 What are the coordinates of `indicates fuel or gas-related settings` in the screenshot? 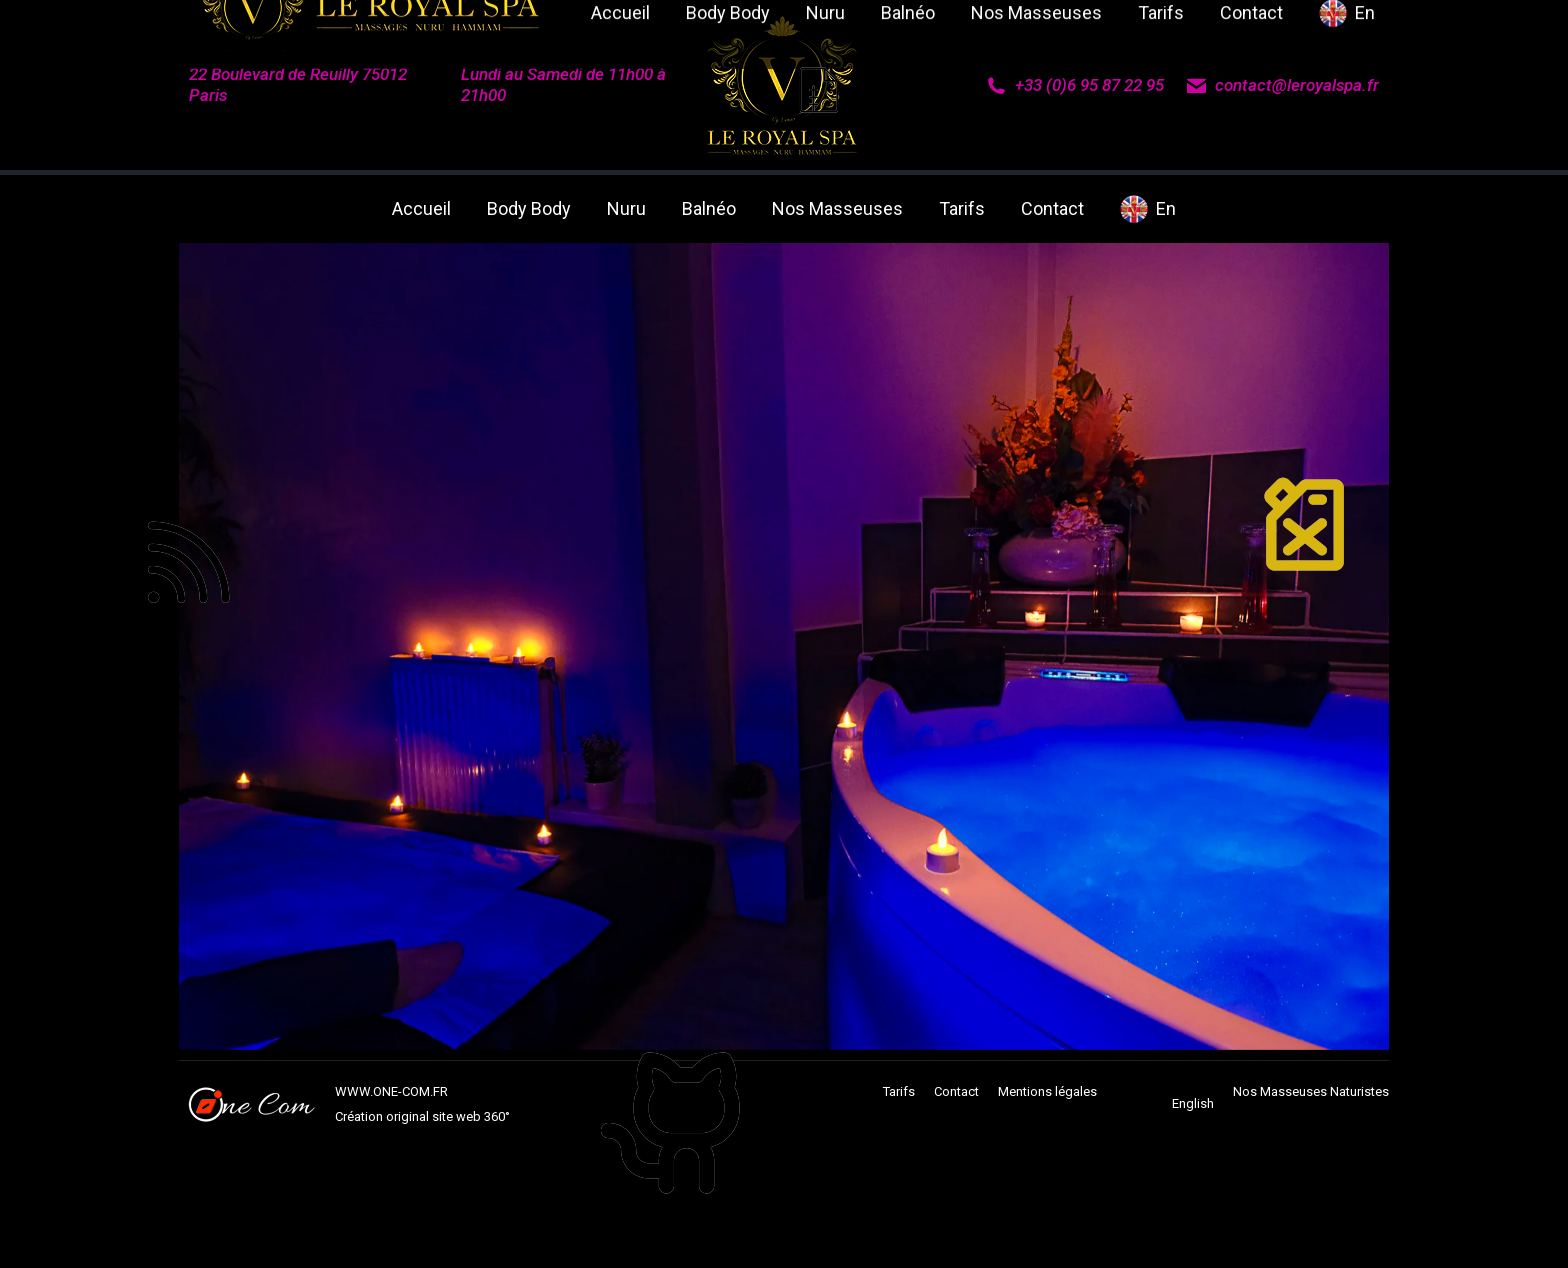 It's located at (1305, 525).